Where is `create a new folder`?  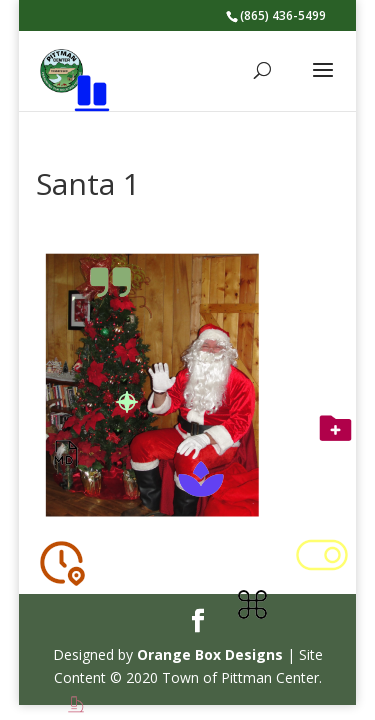 create a new folder is located at coordinates (335, 427).